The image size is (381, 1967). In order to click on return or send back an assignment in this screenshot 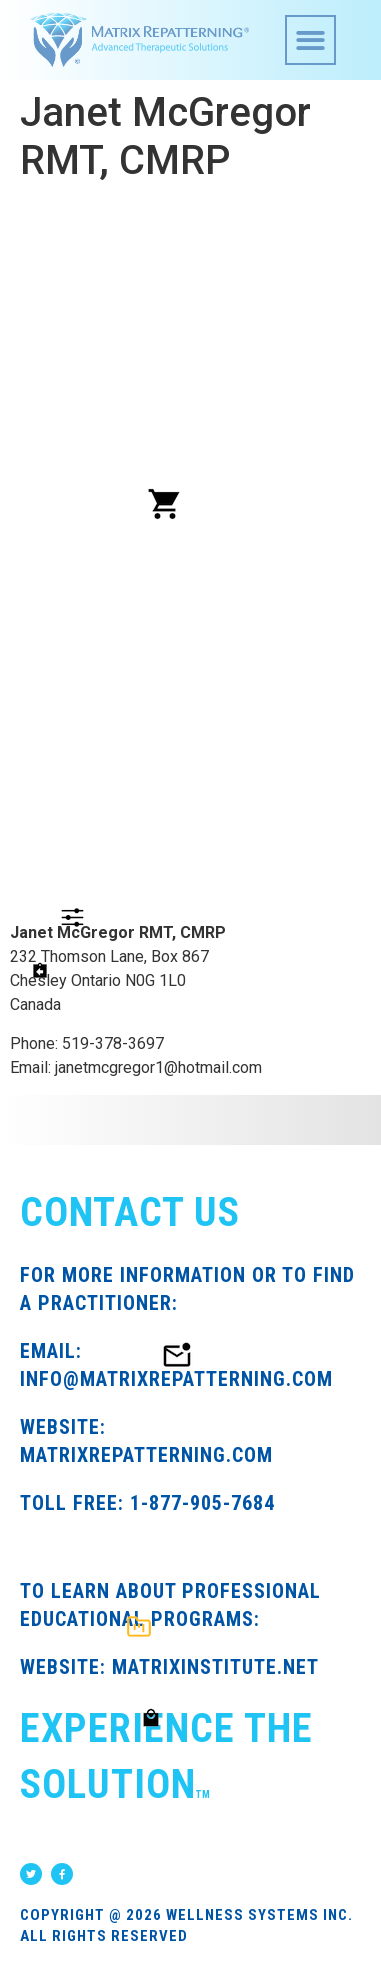, I will do `click(40, 971)`.